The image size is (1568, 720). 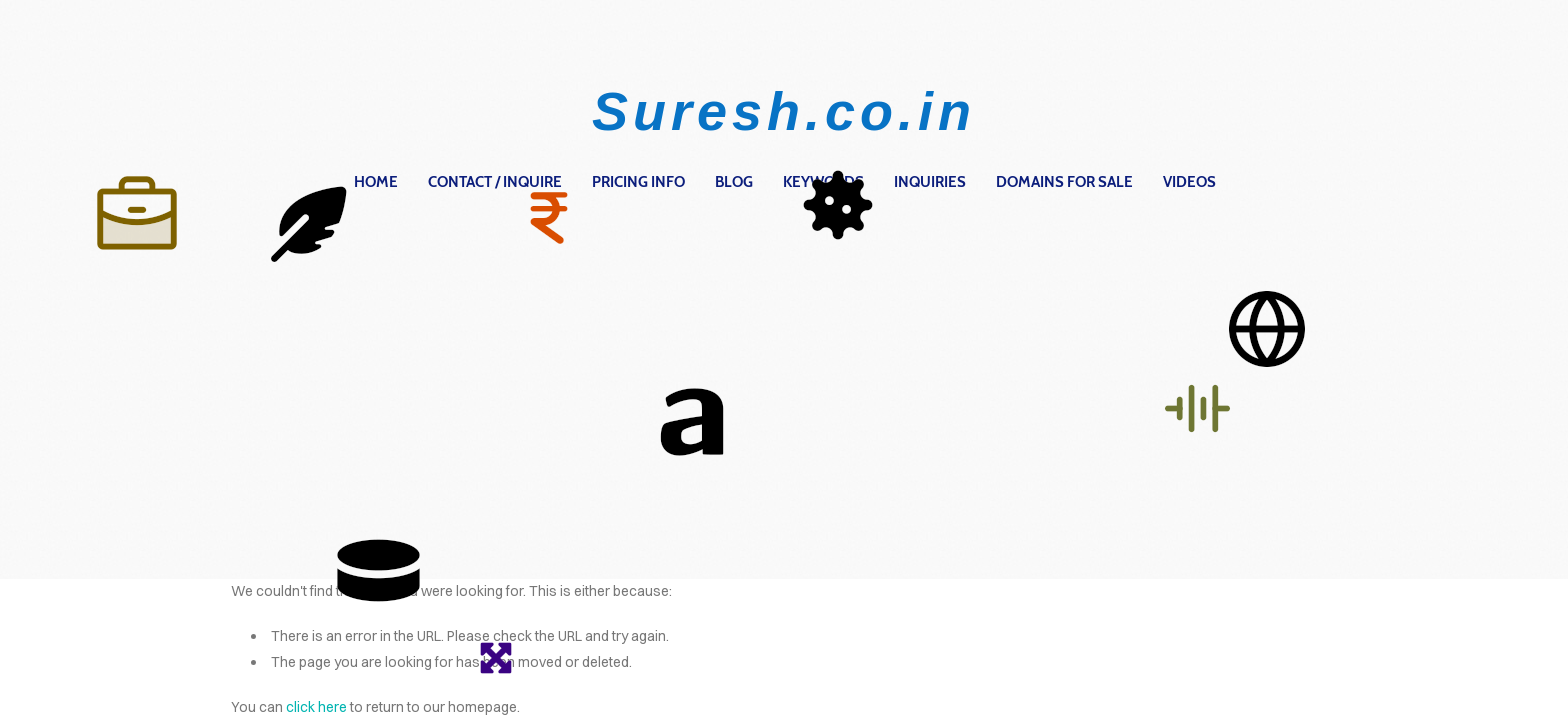 What do you see at coordinates (378, 570) in the screenshot?
I see `hockey or ice sports category` at bounding box center [378, 570].